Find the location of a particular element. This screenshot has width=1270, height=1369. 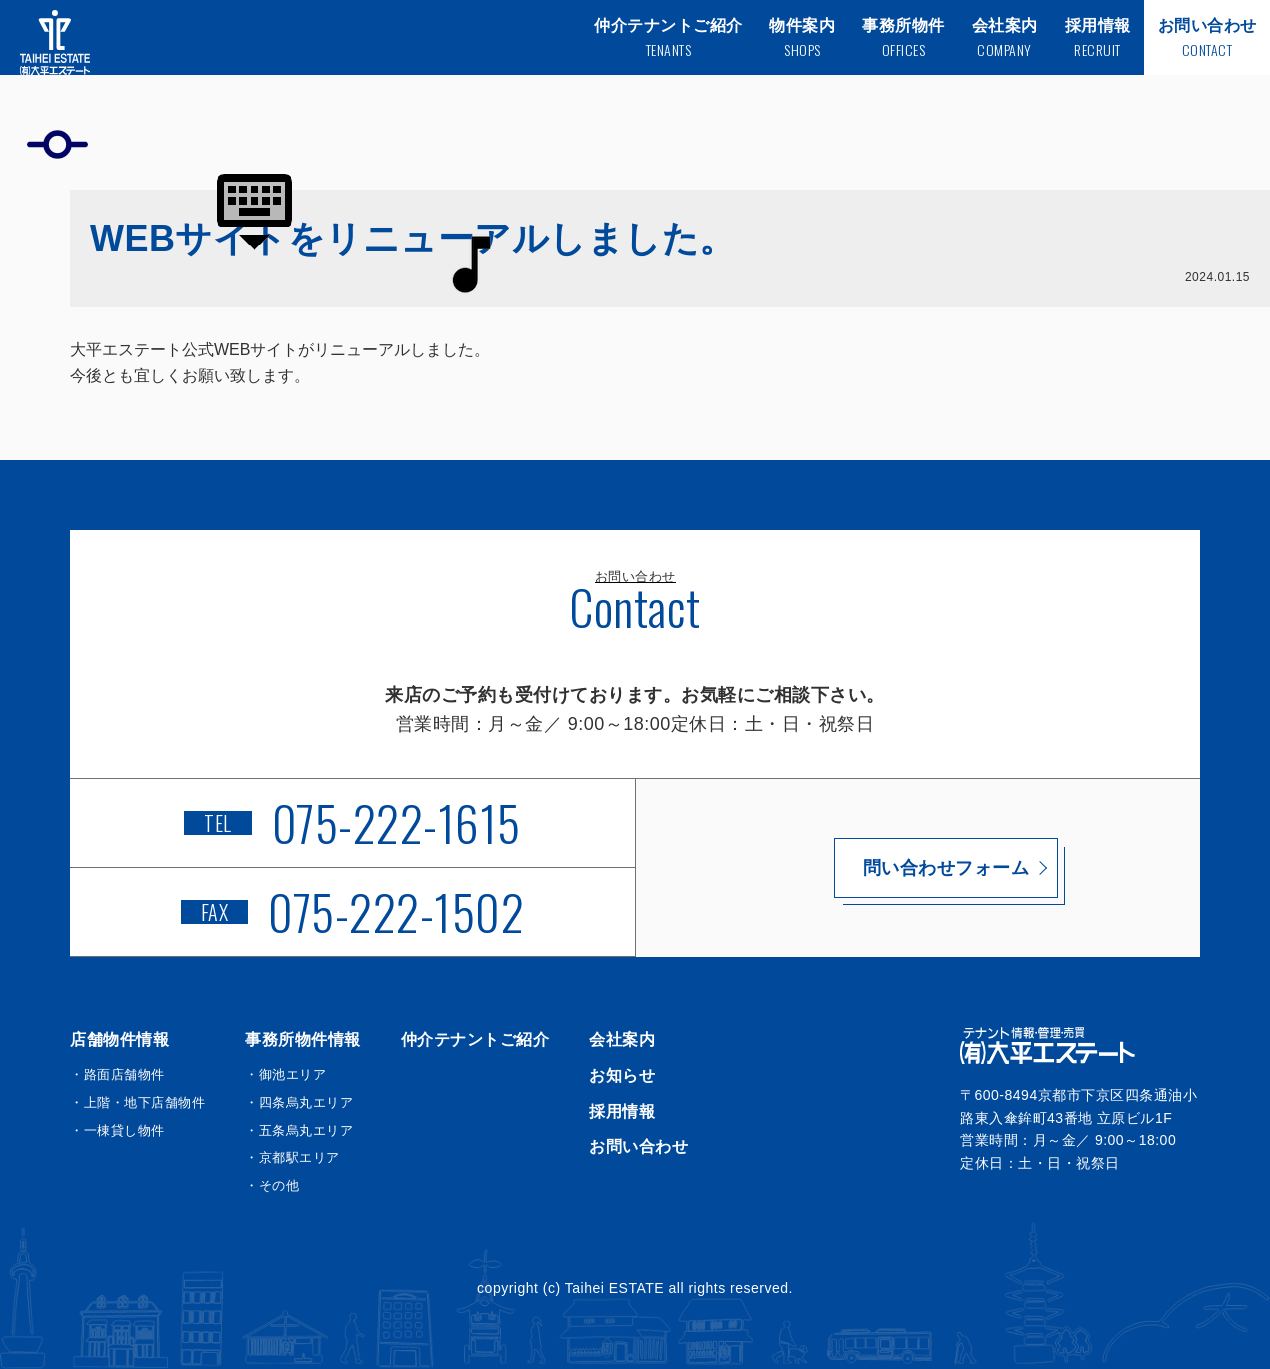

hide the on-screen keyboard is located at coordinates (254, 208).